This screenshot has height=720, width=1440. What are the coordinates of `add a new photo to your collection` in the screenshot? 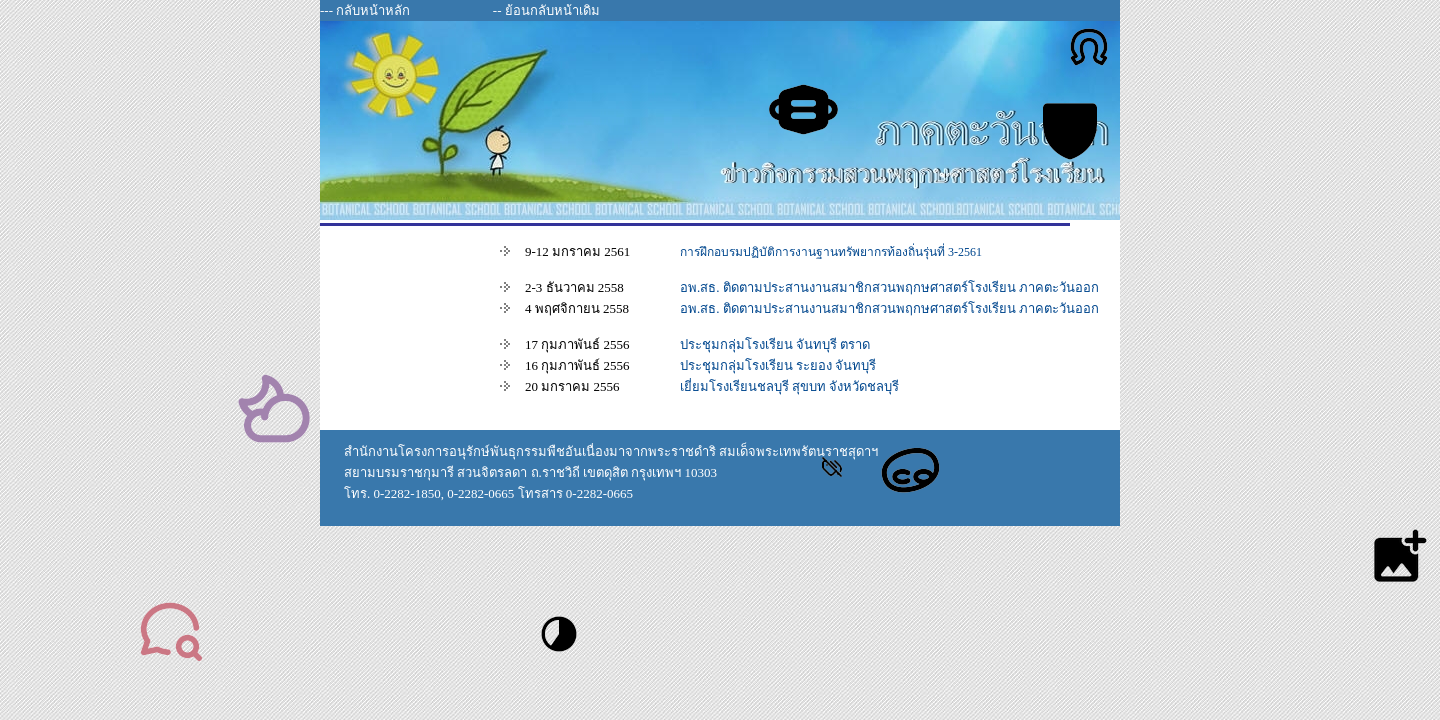 It's located at (1399, 557).